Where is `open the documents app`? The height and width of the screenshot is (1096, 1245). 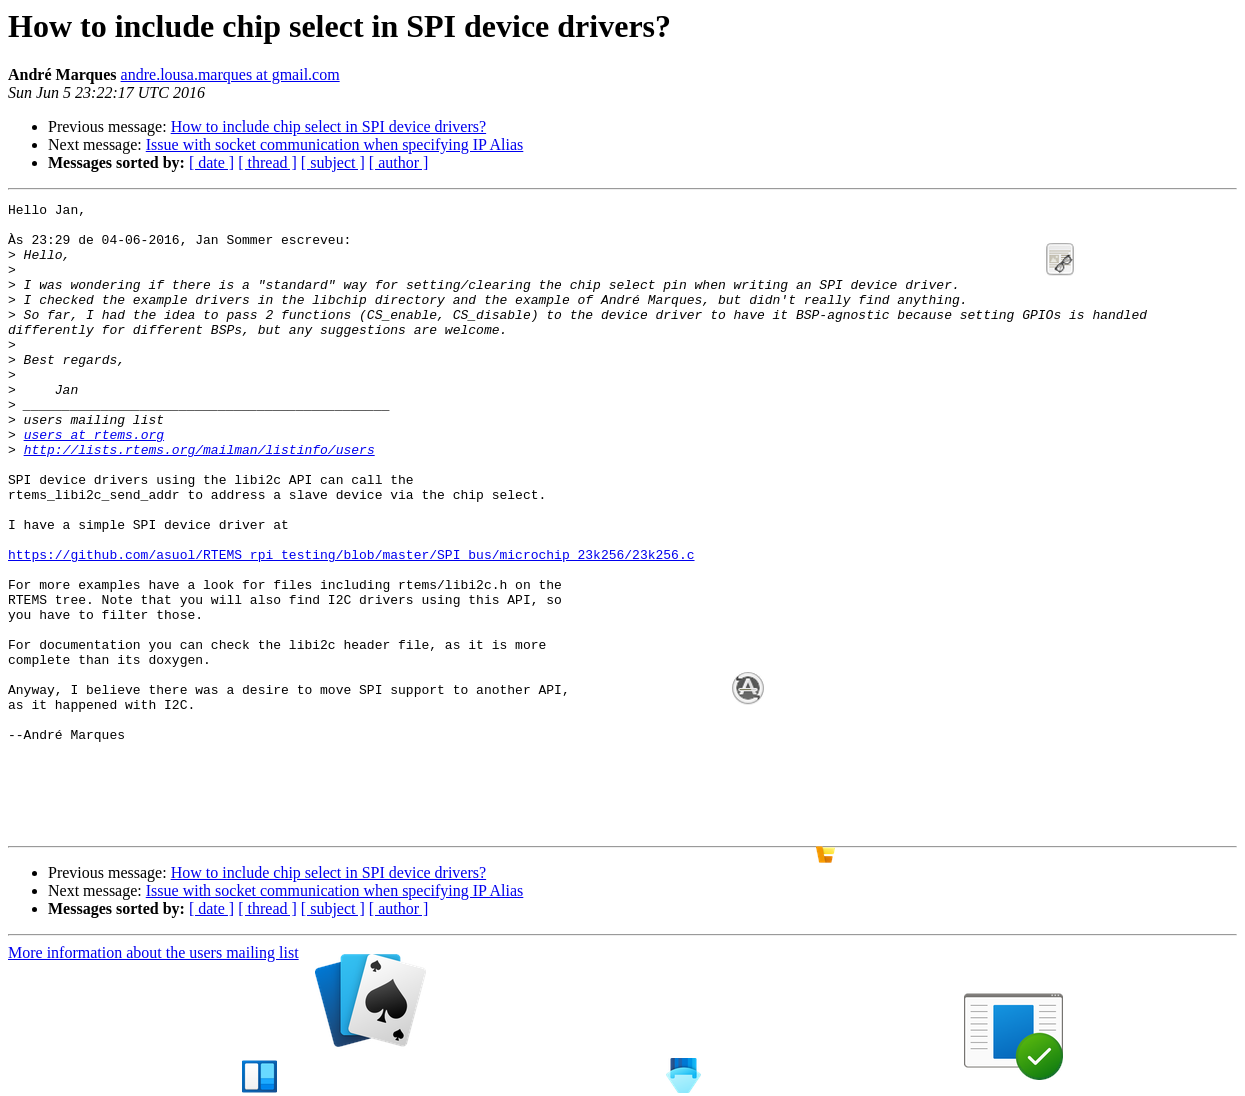 open the documents app is located at coordinates (1060, 259).